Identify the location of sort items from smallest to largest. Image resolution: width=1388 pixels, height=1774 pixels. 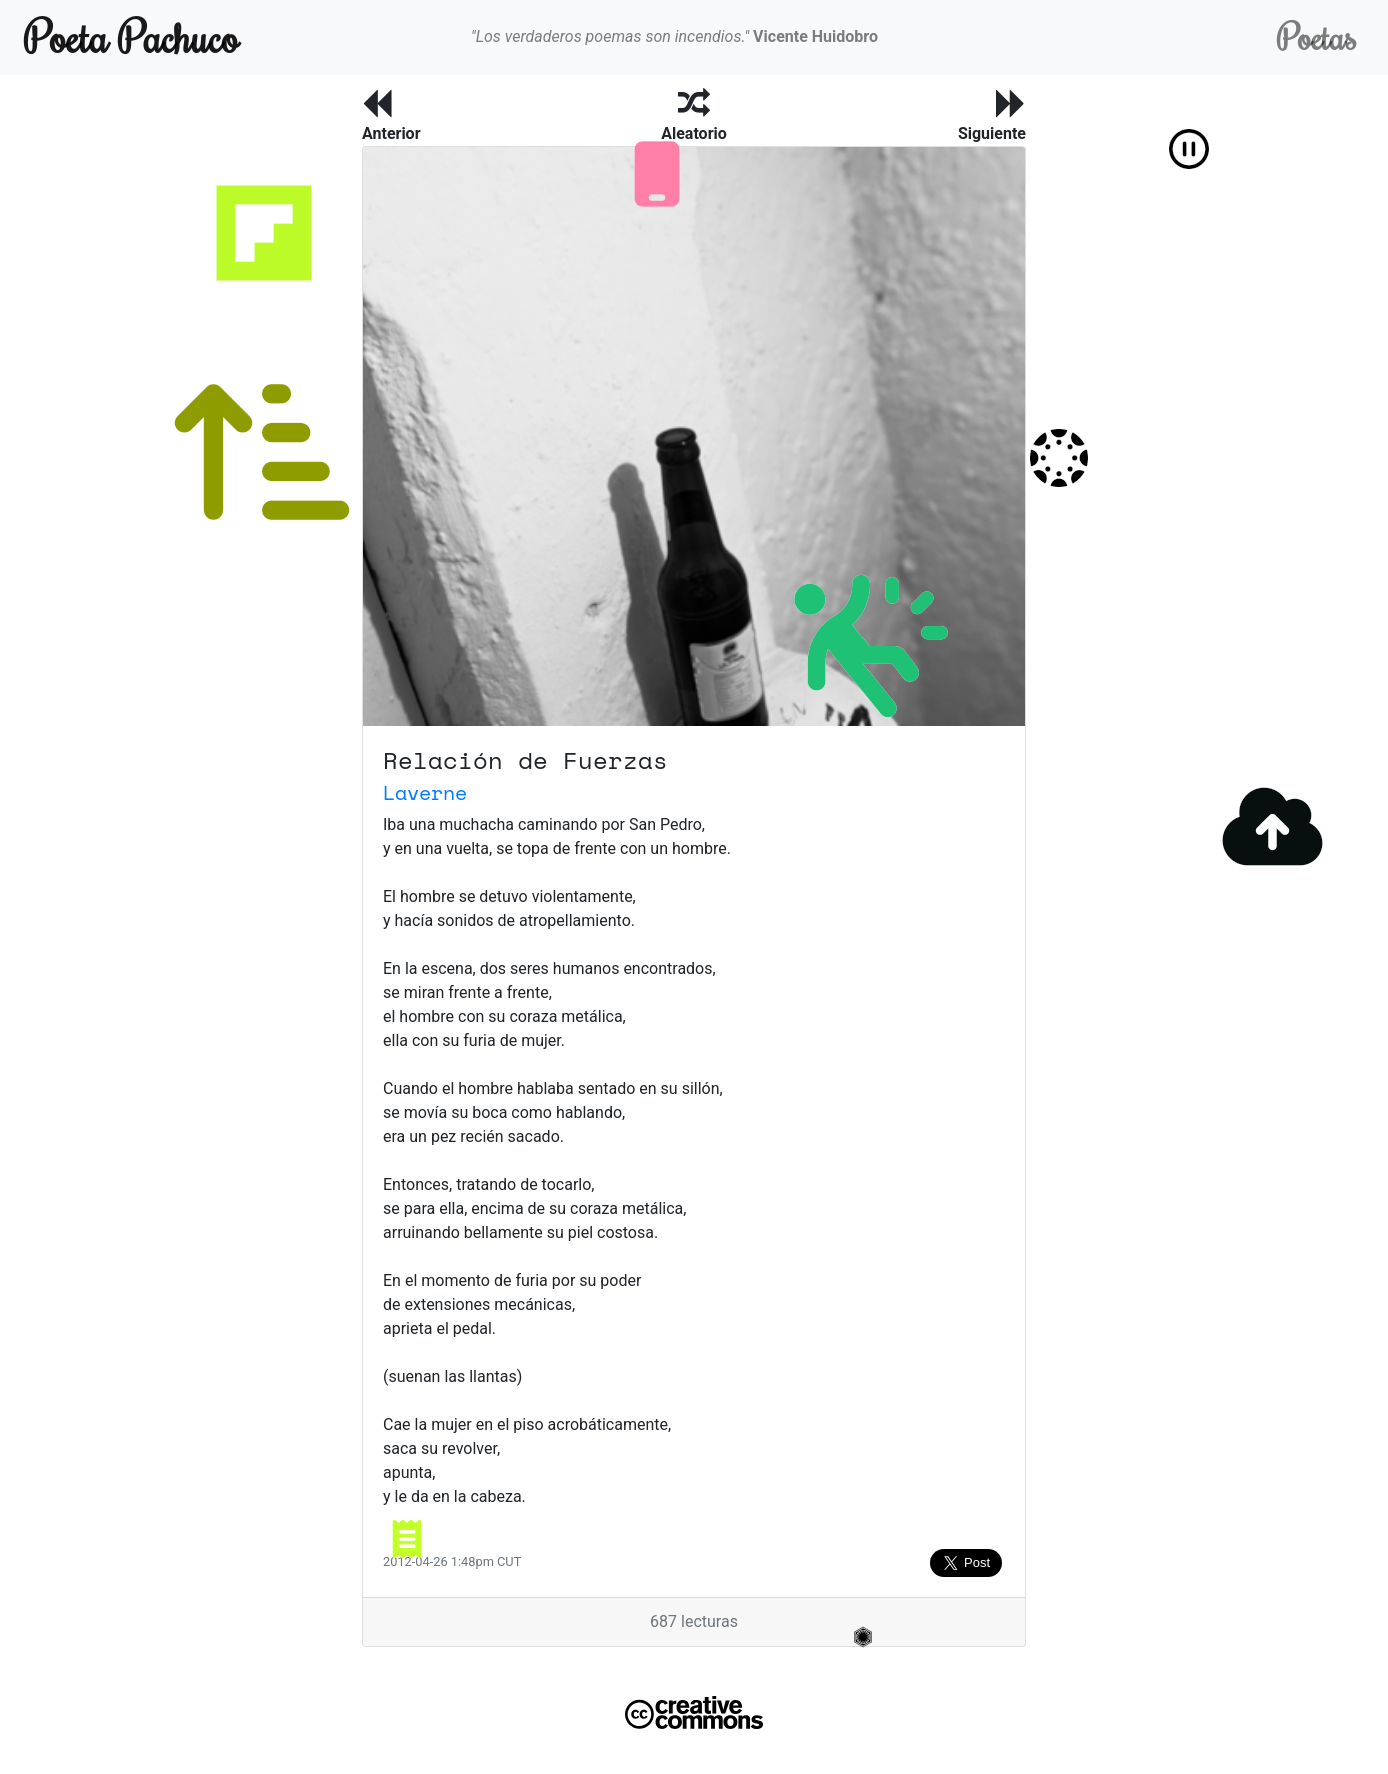
(262, 452).